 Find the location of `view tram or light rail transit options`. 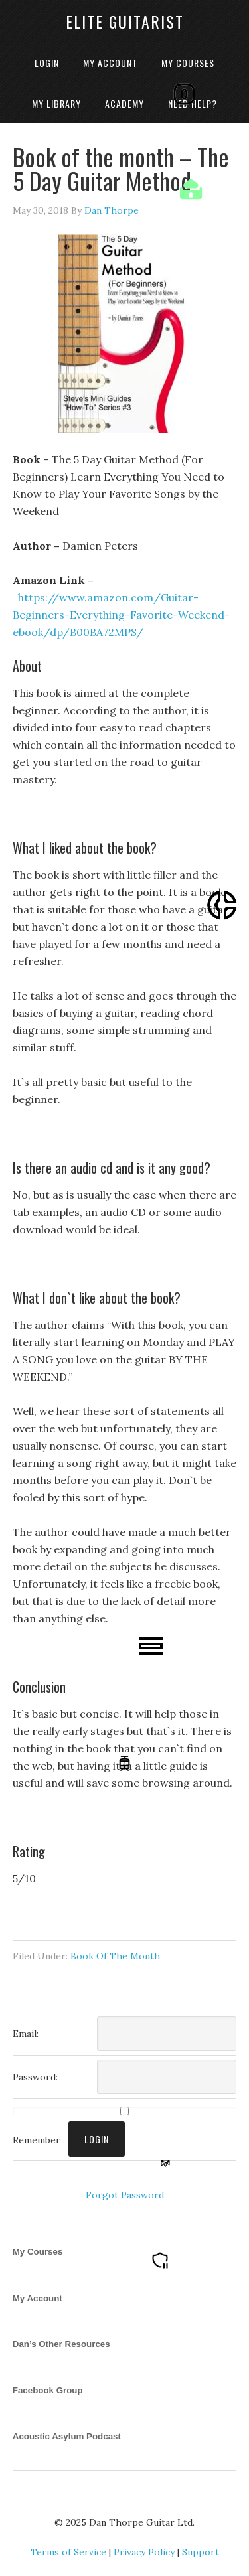

view tram or light rail transit options is located at coordinates (124, 1763).